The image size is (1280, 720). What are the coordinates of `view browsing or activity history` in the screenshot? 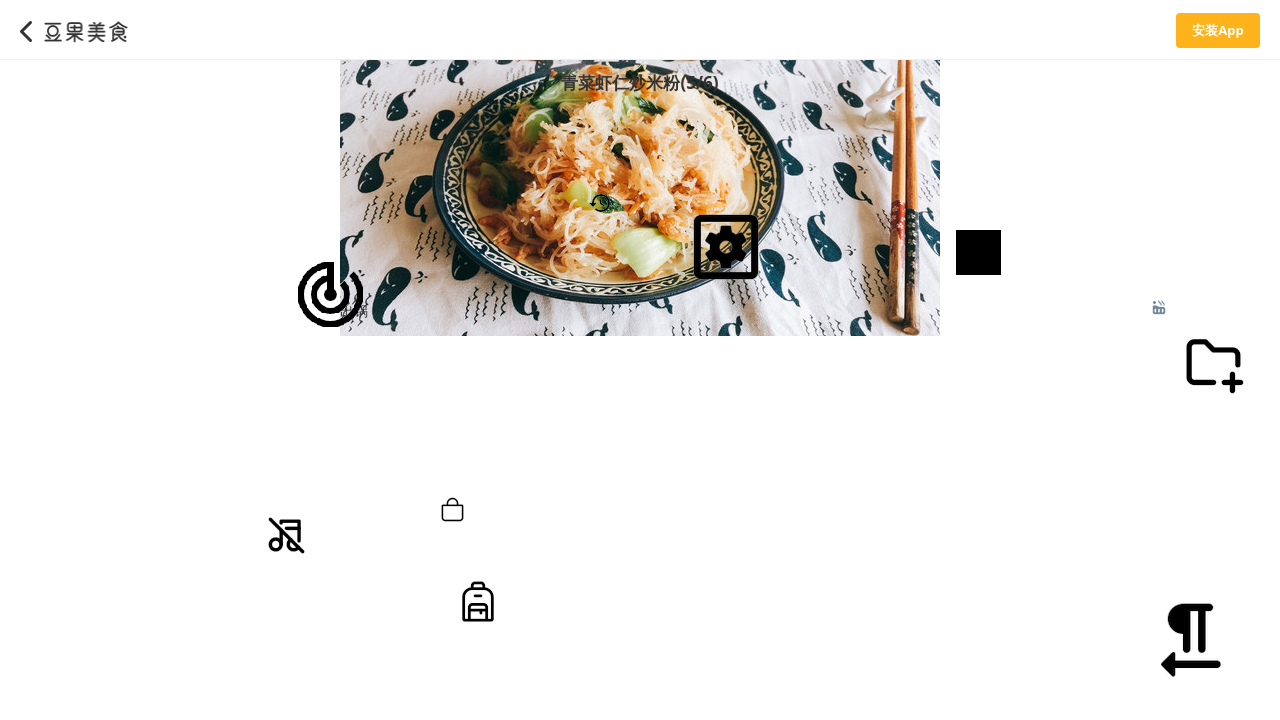 It's located at (600, 203).